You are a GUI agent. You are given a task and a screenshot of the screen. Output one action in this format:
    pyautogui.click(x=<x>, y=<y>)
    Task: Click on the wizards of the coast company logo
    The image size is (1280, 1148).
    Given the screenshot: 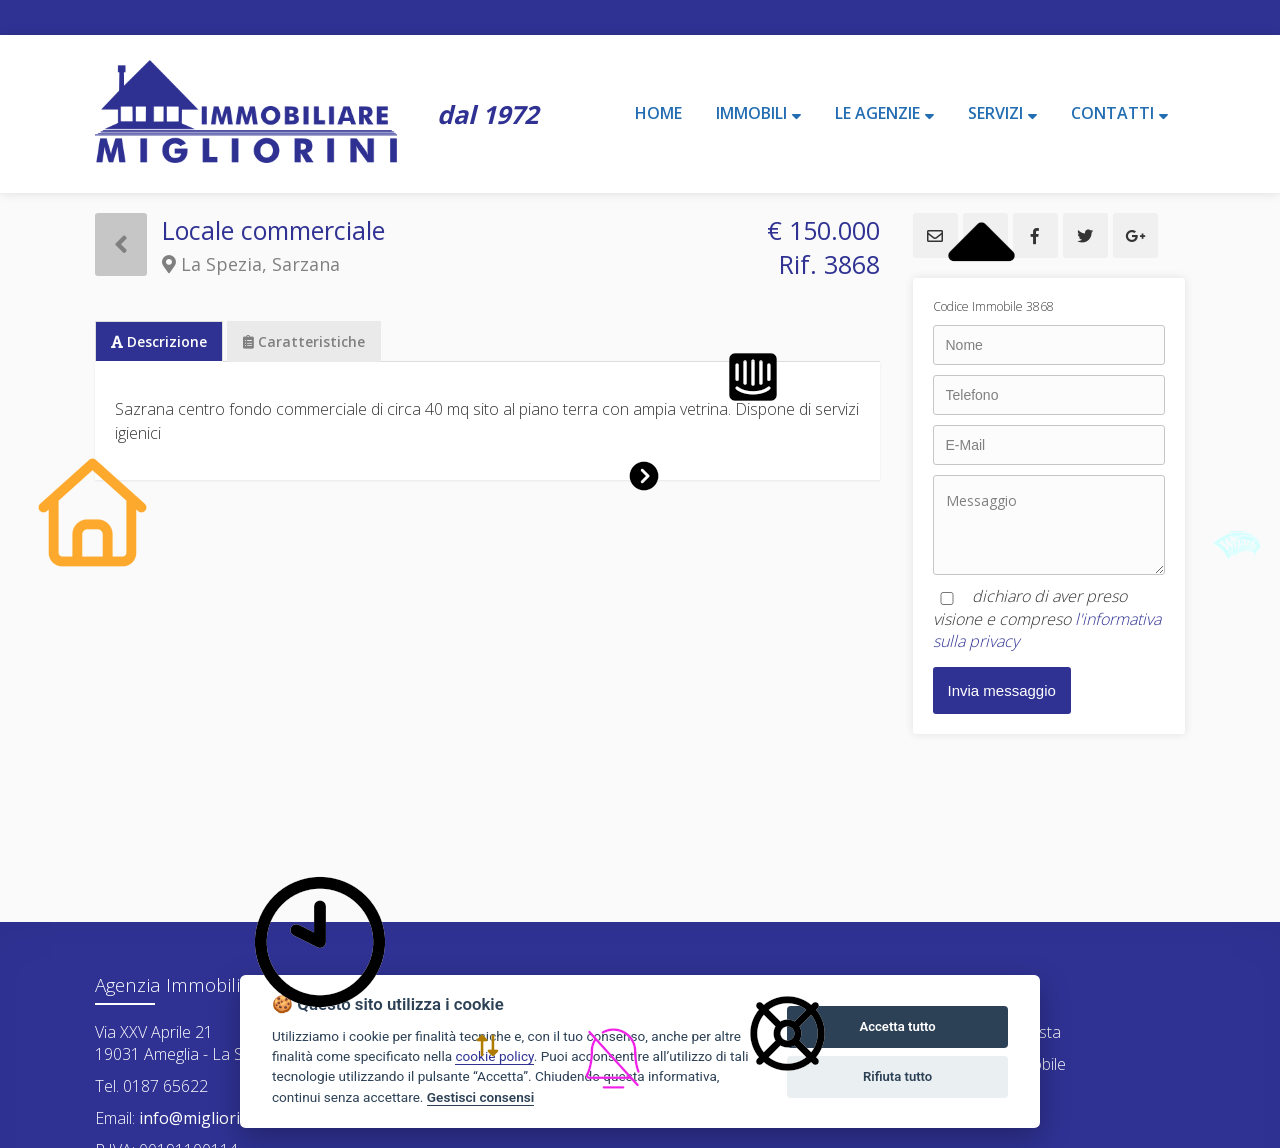 What is the action you would take?
    pyautogui.click(x=1237, y=545)
    